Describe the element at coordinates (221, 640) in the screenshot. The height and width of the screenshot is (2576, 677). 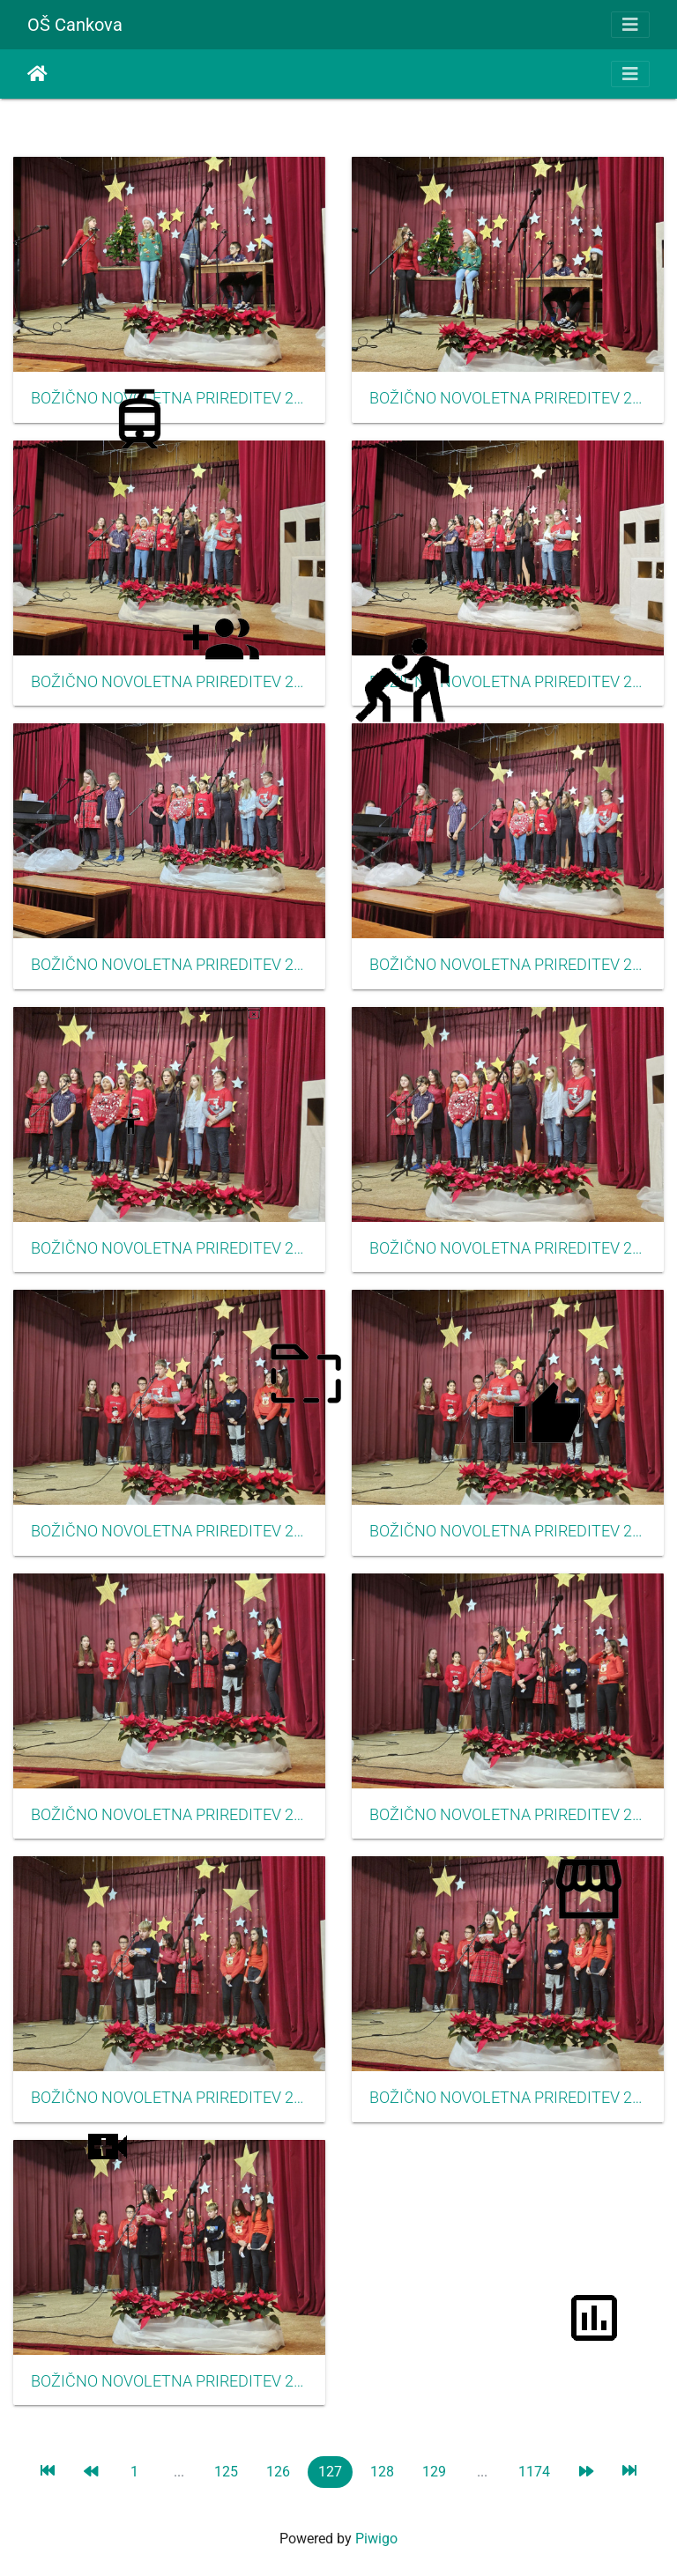
I see `add a new member to a group` at that location.